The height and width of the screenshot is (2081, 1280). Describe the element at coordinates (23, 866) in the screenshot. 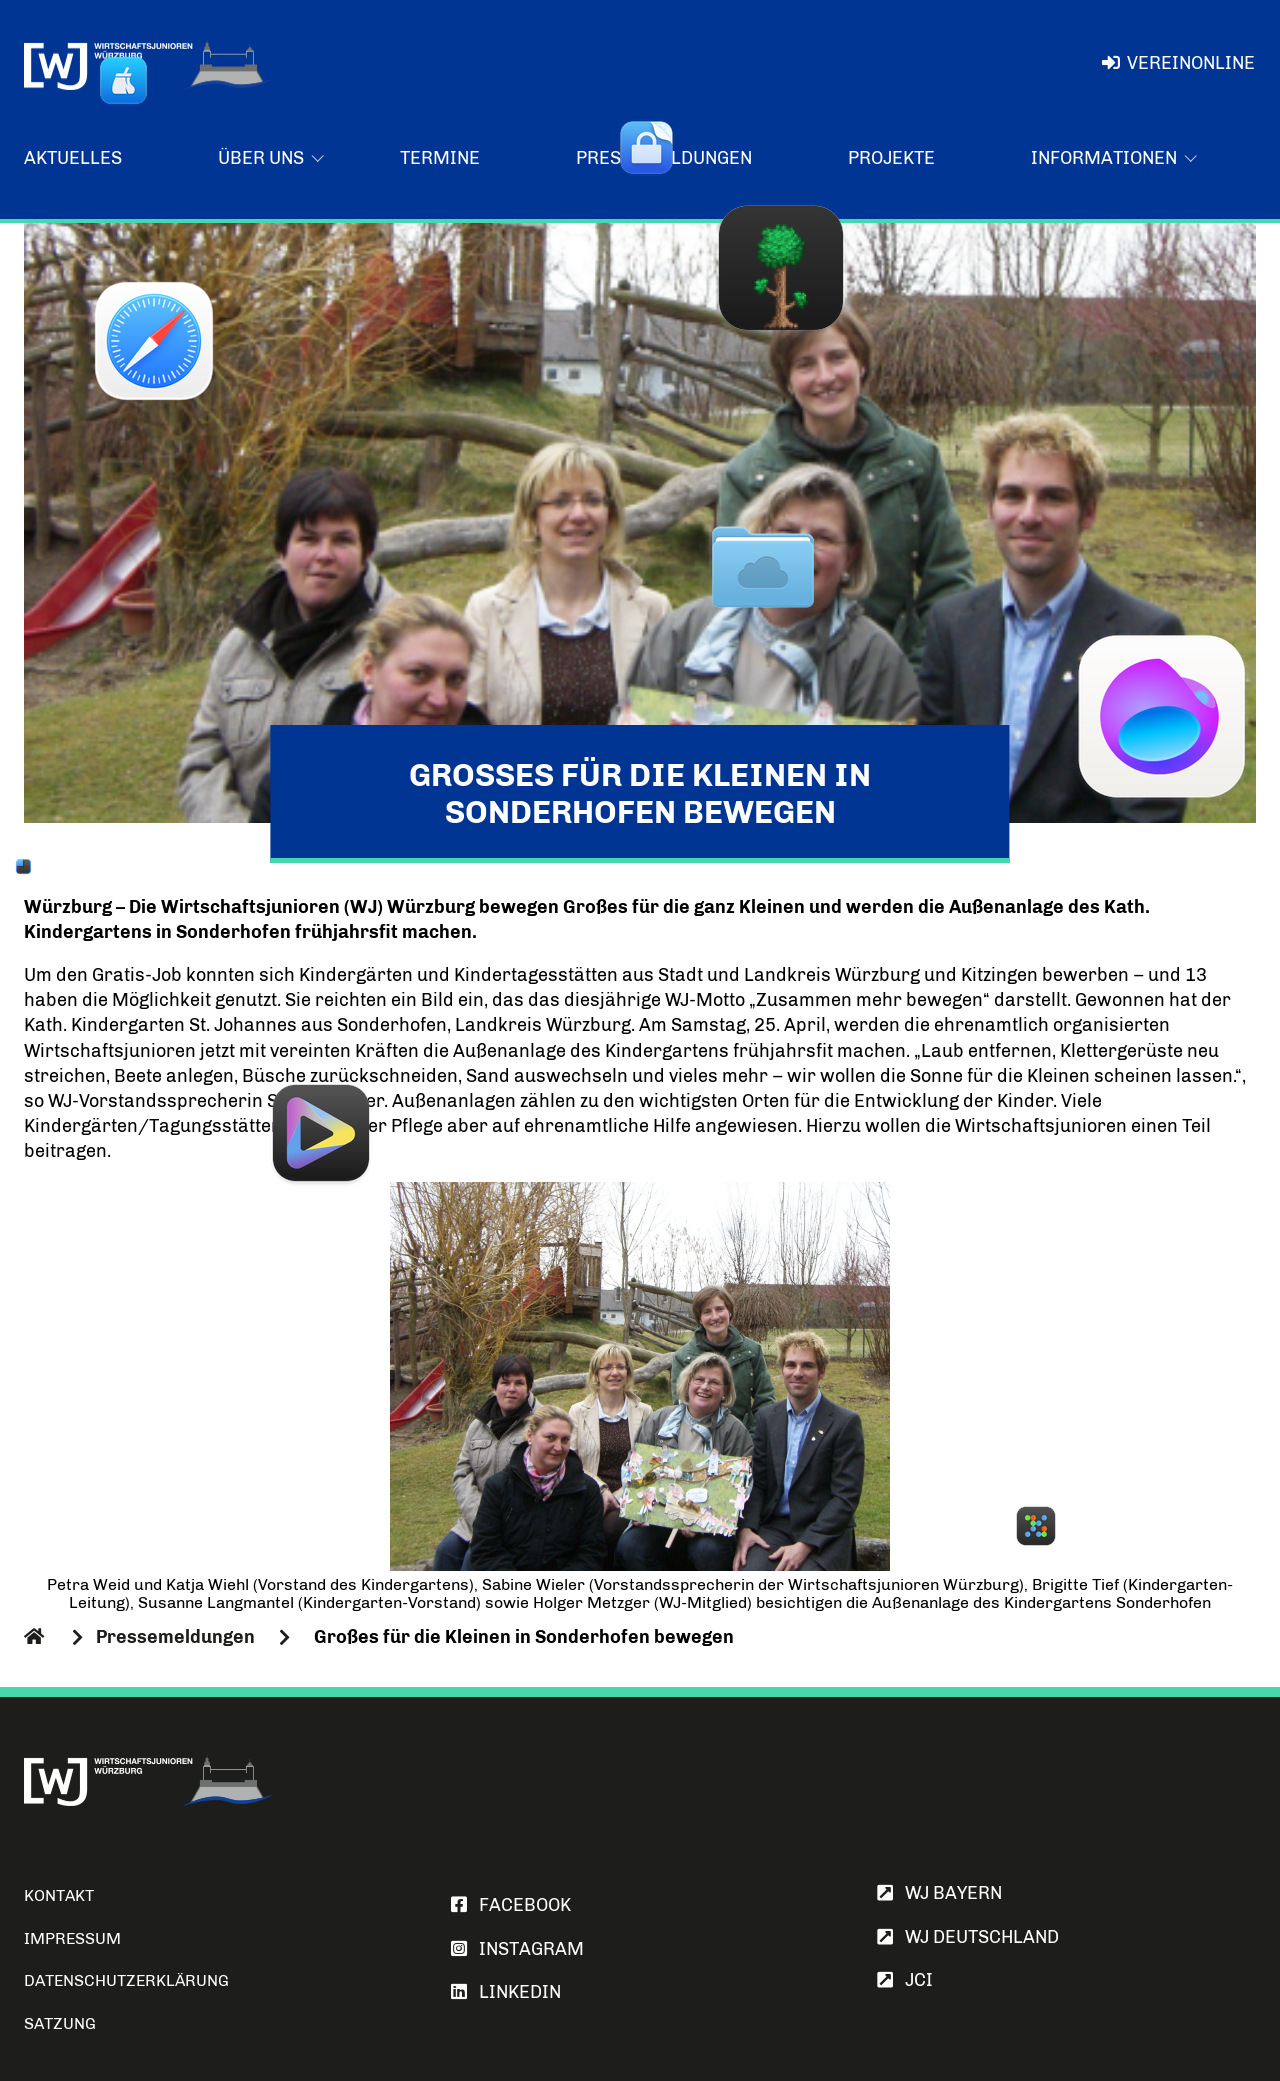

I see `switch between virtual desktops or workspaces` at that location.